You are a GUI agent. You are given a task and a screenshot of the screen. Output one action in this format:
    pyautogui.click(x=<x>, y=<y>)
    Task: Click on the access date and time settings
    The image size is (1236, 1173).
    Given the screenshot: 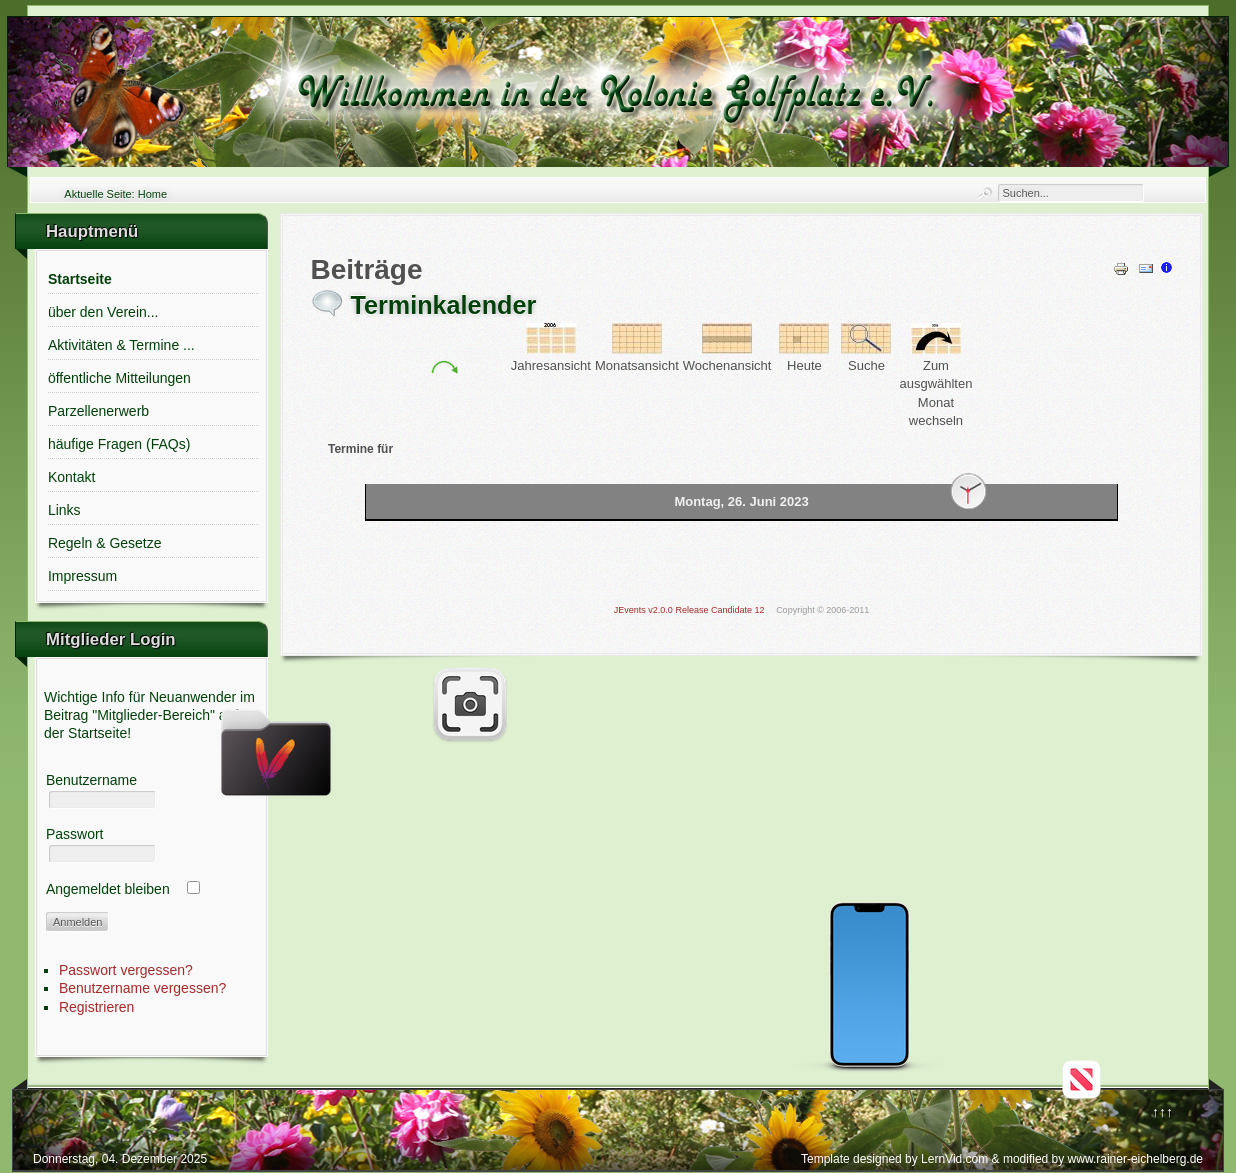 What is the action you would take?
    pyautogui.click(x=968, y=491)
    